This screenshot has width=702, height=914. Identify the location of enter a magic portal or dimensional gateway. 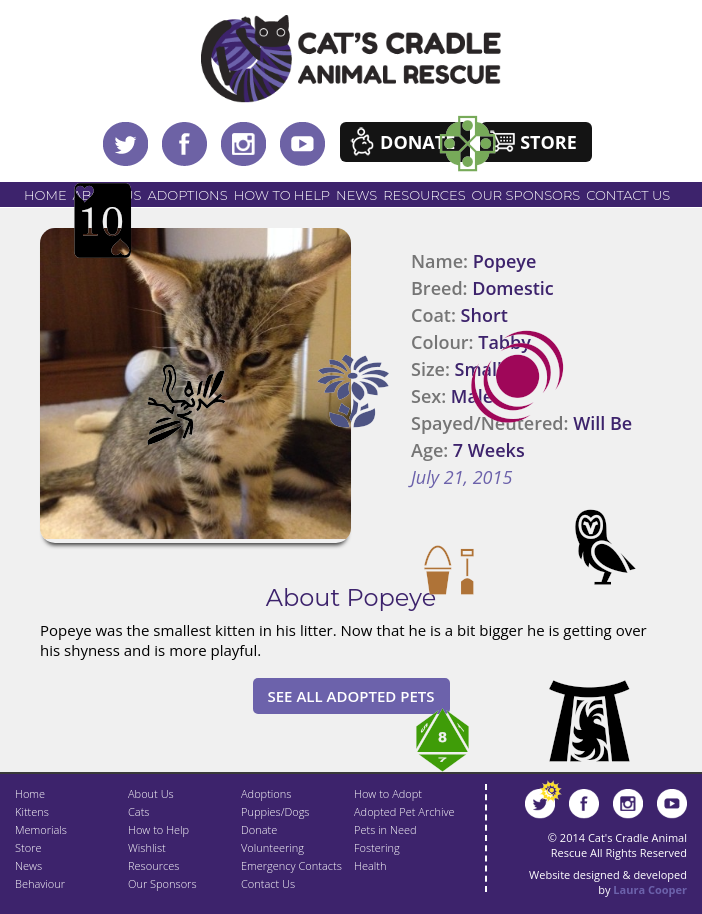
(589, 721).